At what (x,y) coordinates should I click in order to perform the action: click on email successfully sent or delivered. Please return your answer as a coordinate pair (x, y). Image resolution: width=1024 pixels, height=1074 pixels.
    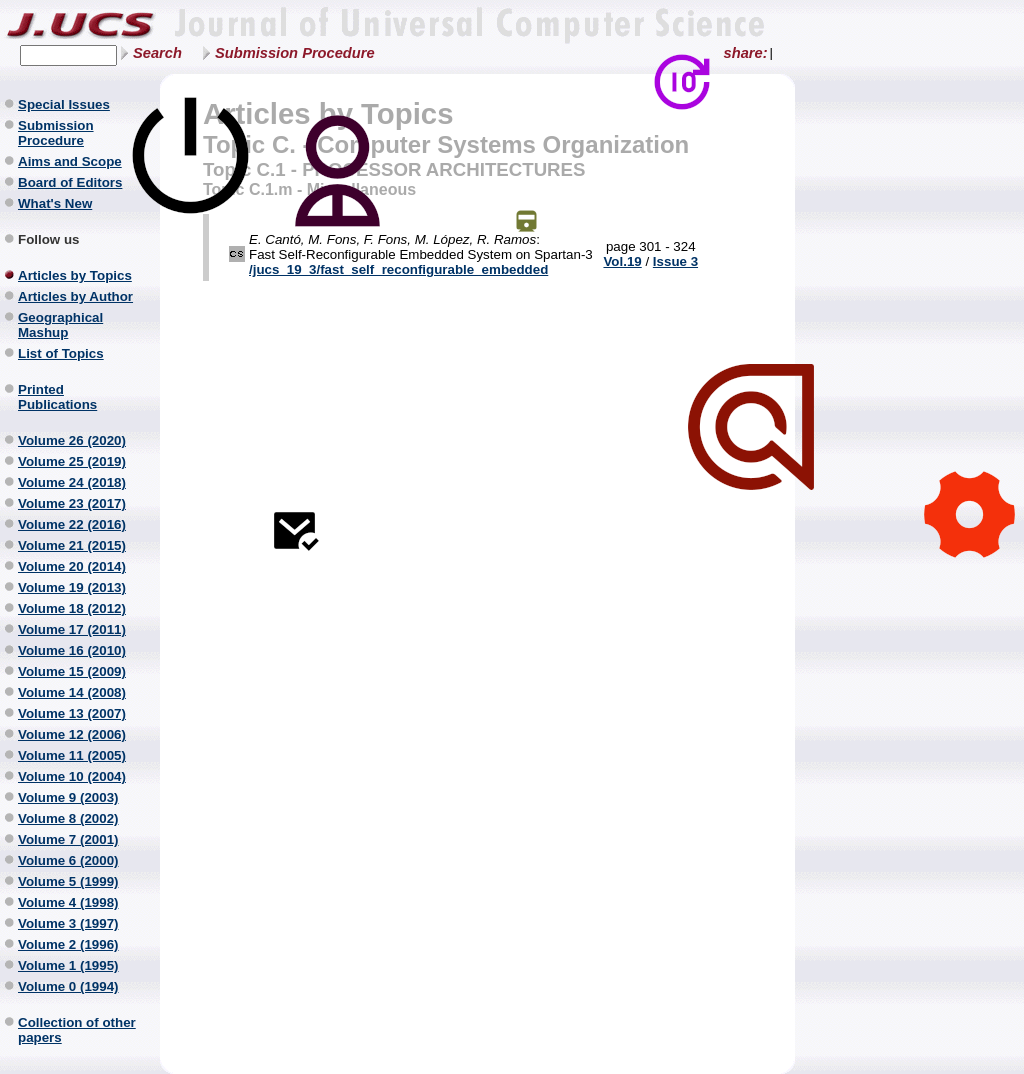
    Looking at the image, I should click on (294, 530).